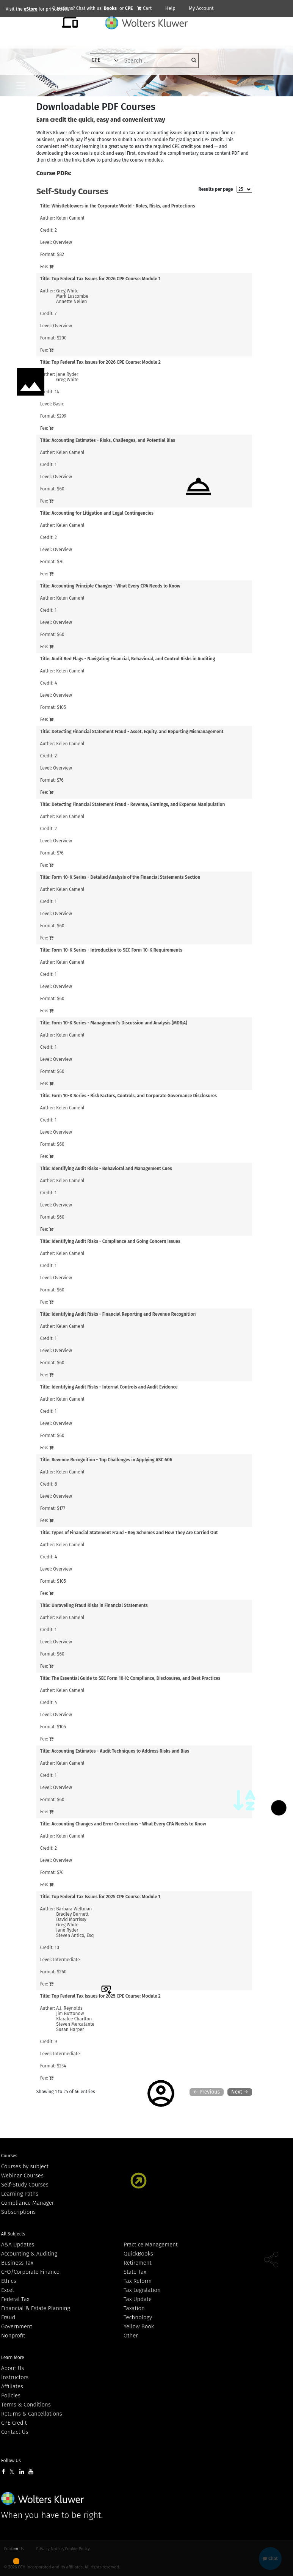 This screenshot has width=293, height=2576. I want to click on sort list alphabetically A to Z, so click(244, 1800).